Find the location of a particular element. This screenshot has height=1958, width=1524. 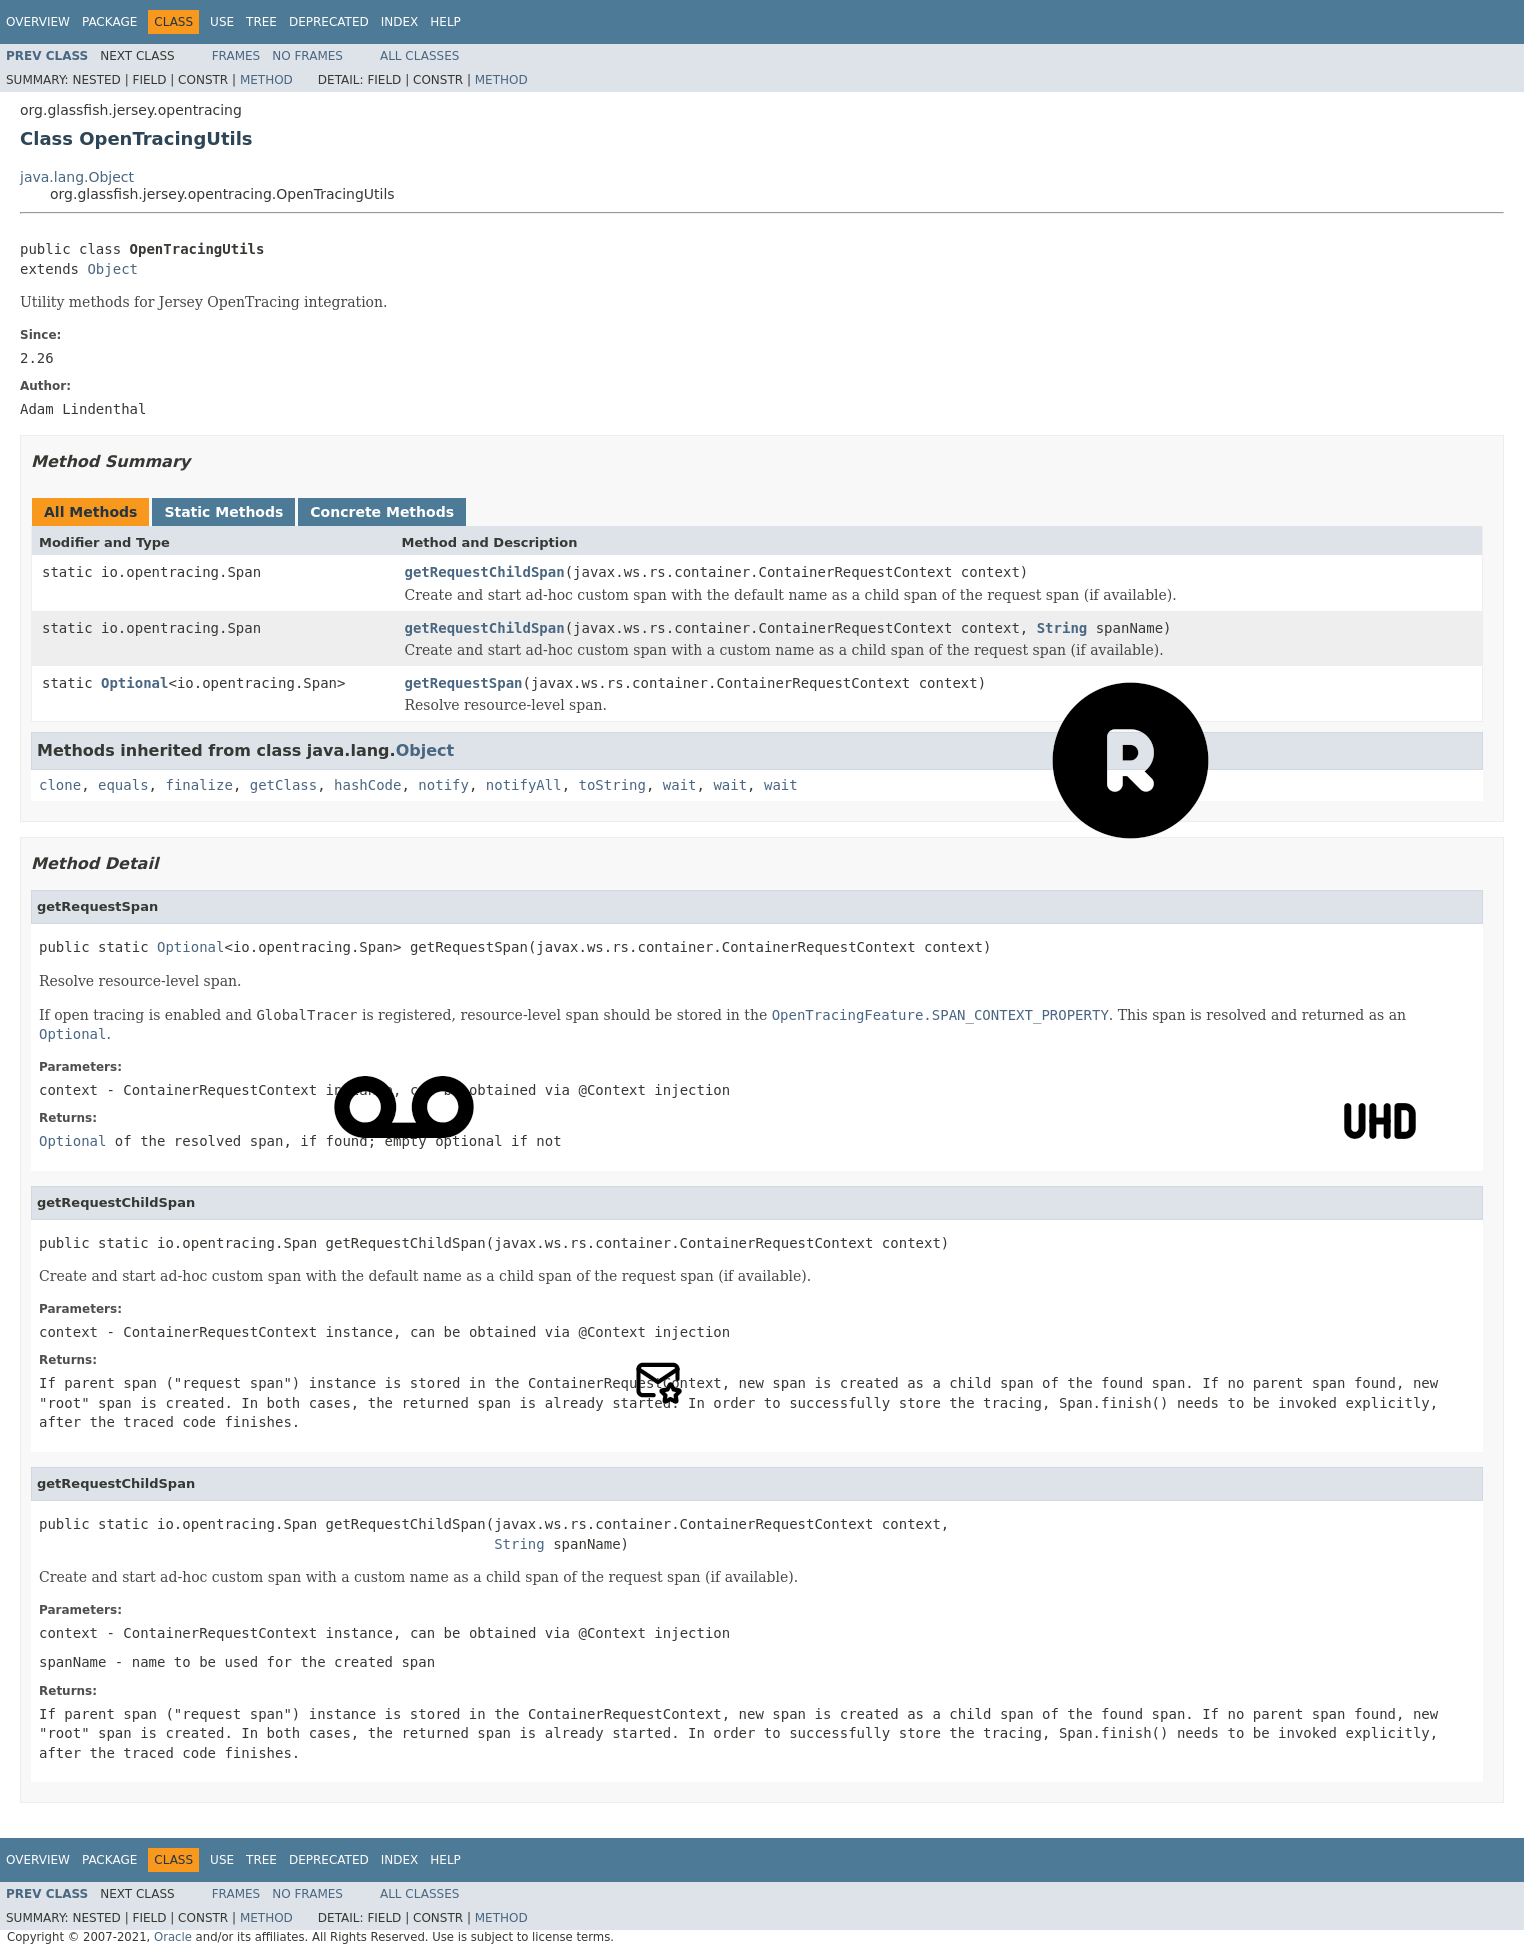

indicates ultra high definition video quality is located at coordinates (1380, 1121).